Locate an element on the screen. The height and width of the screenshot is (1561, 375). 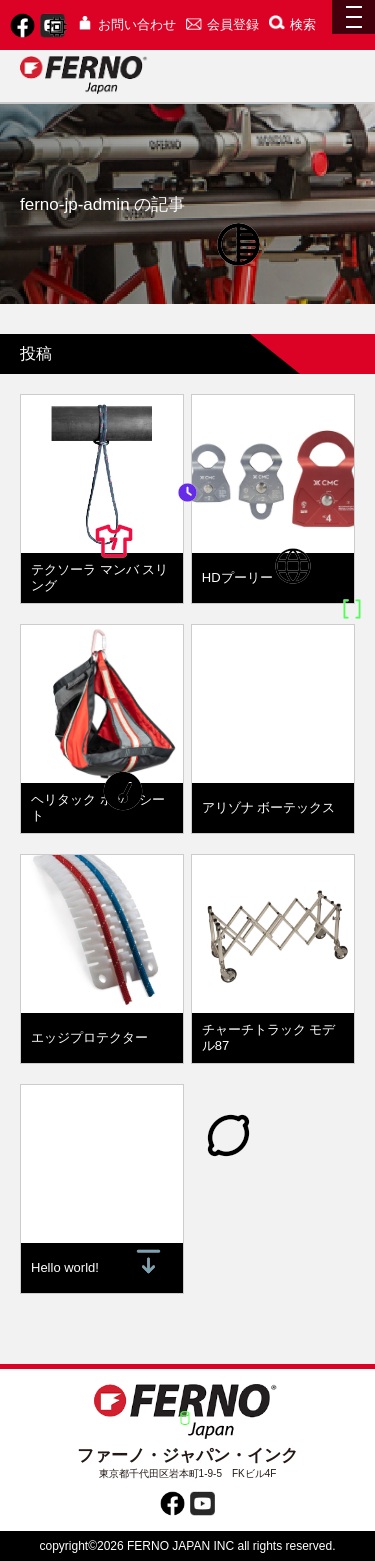
select team jersey or player number is located at coordinates (114, 541).